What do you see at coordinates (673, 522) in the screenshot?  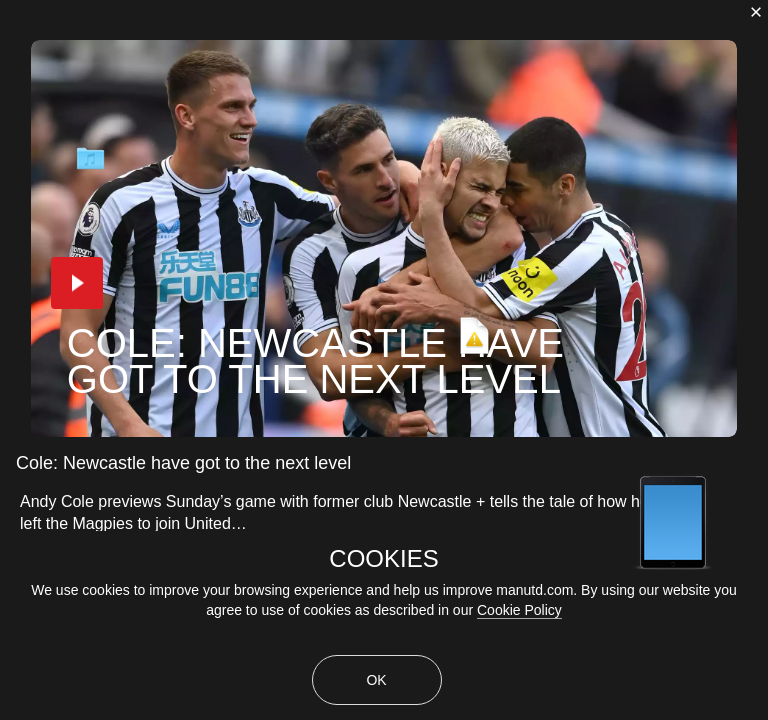 I see `iPad Air 2 device with cellular connectivity` at bounding box center [673, 522].